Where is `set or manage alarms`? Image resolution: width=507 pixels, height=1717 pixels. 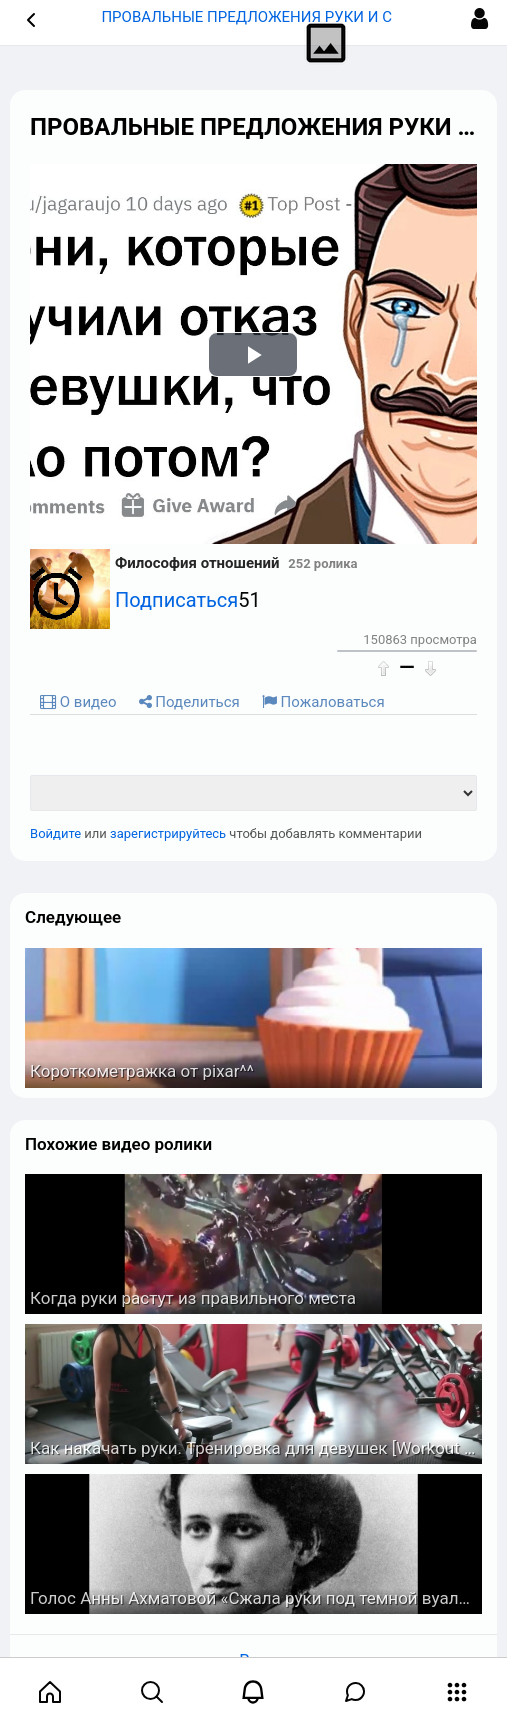
set or manage alarms is located at coordinates (56, 593).